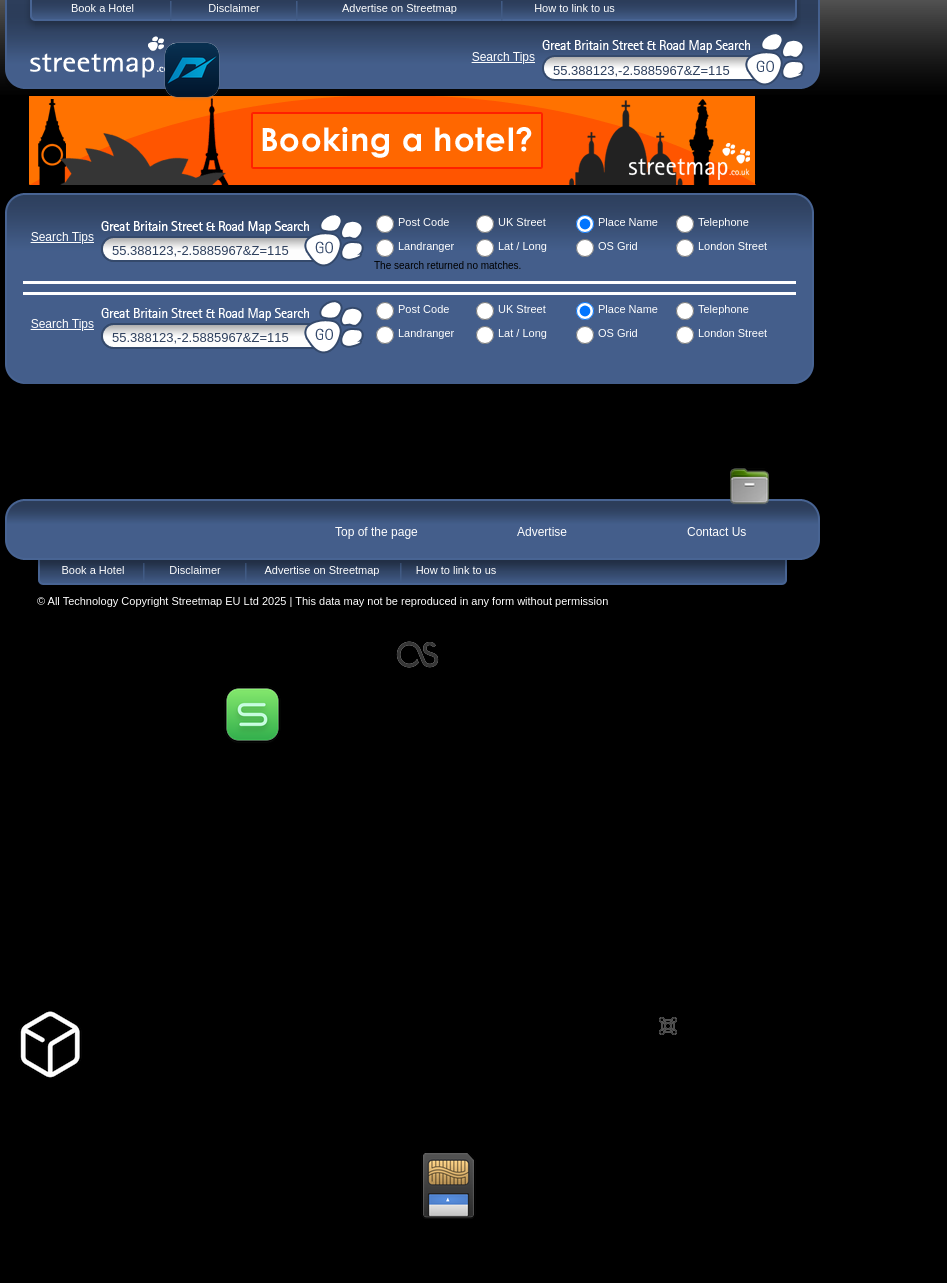 Image resolution: width=947 pixels, height=1283 pixels. Describe the element at coordinates (668, 1026) in the screenshot. I see `open gnome boxes virtual machine manager` at that location.